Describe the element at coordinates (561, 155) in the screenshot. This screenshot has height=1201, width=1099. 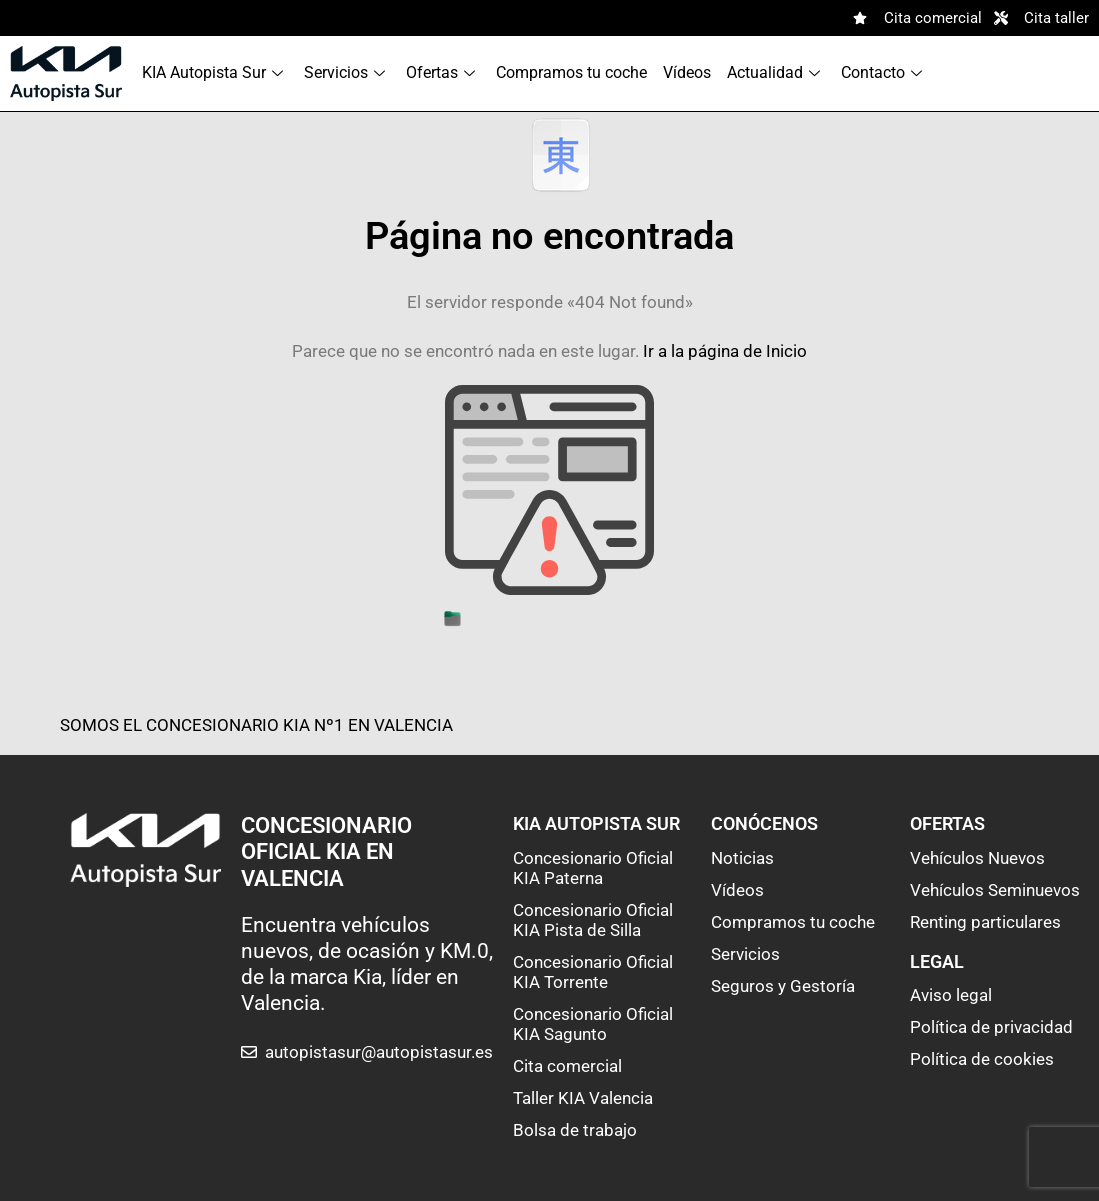
I see `launch the mahjongg tile matching game` at that location.